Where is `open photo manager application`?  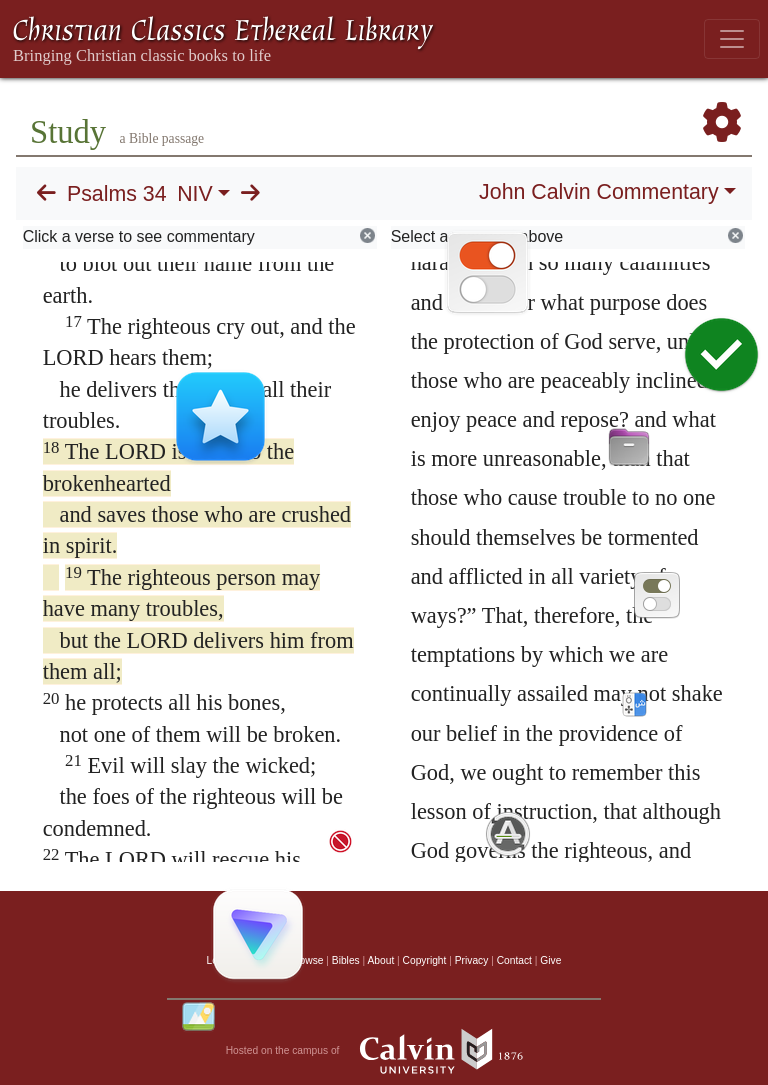
open photo manager application is located at coordinates (198, 1016).